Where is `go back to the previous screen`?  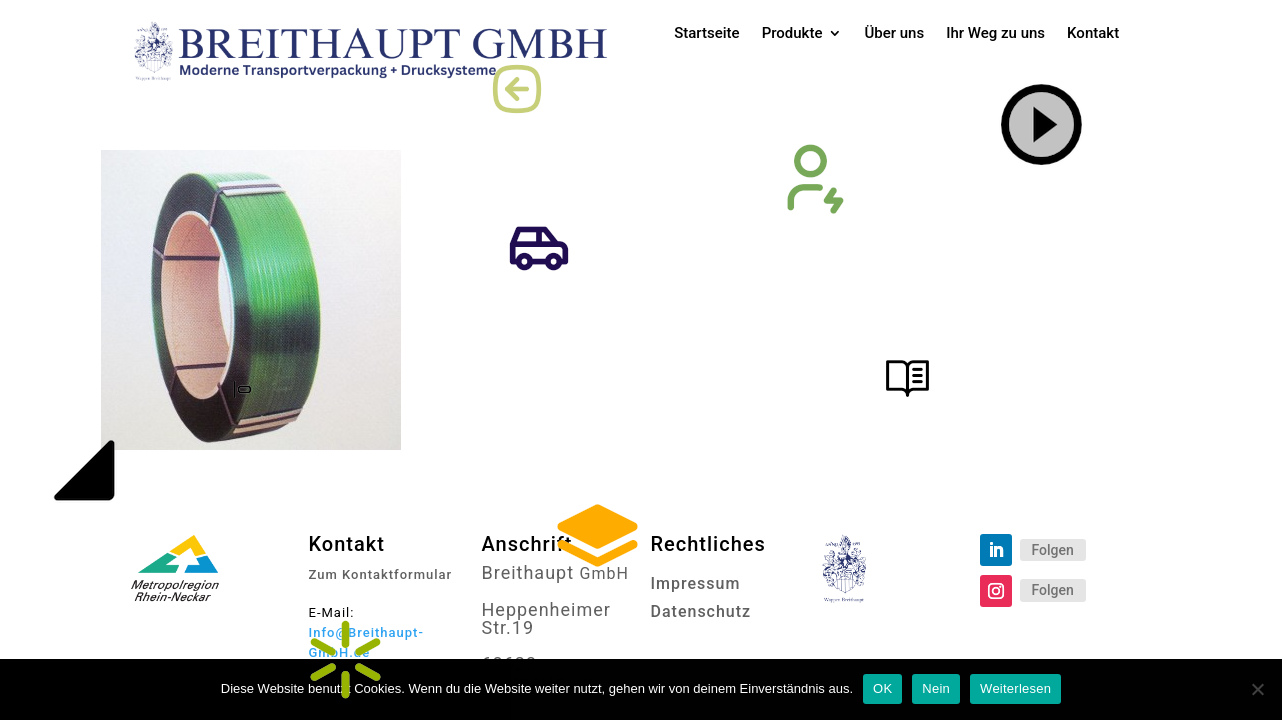
go back to the previous screen is located at coordinates (517, 89).